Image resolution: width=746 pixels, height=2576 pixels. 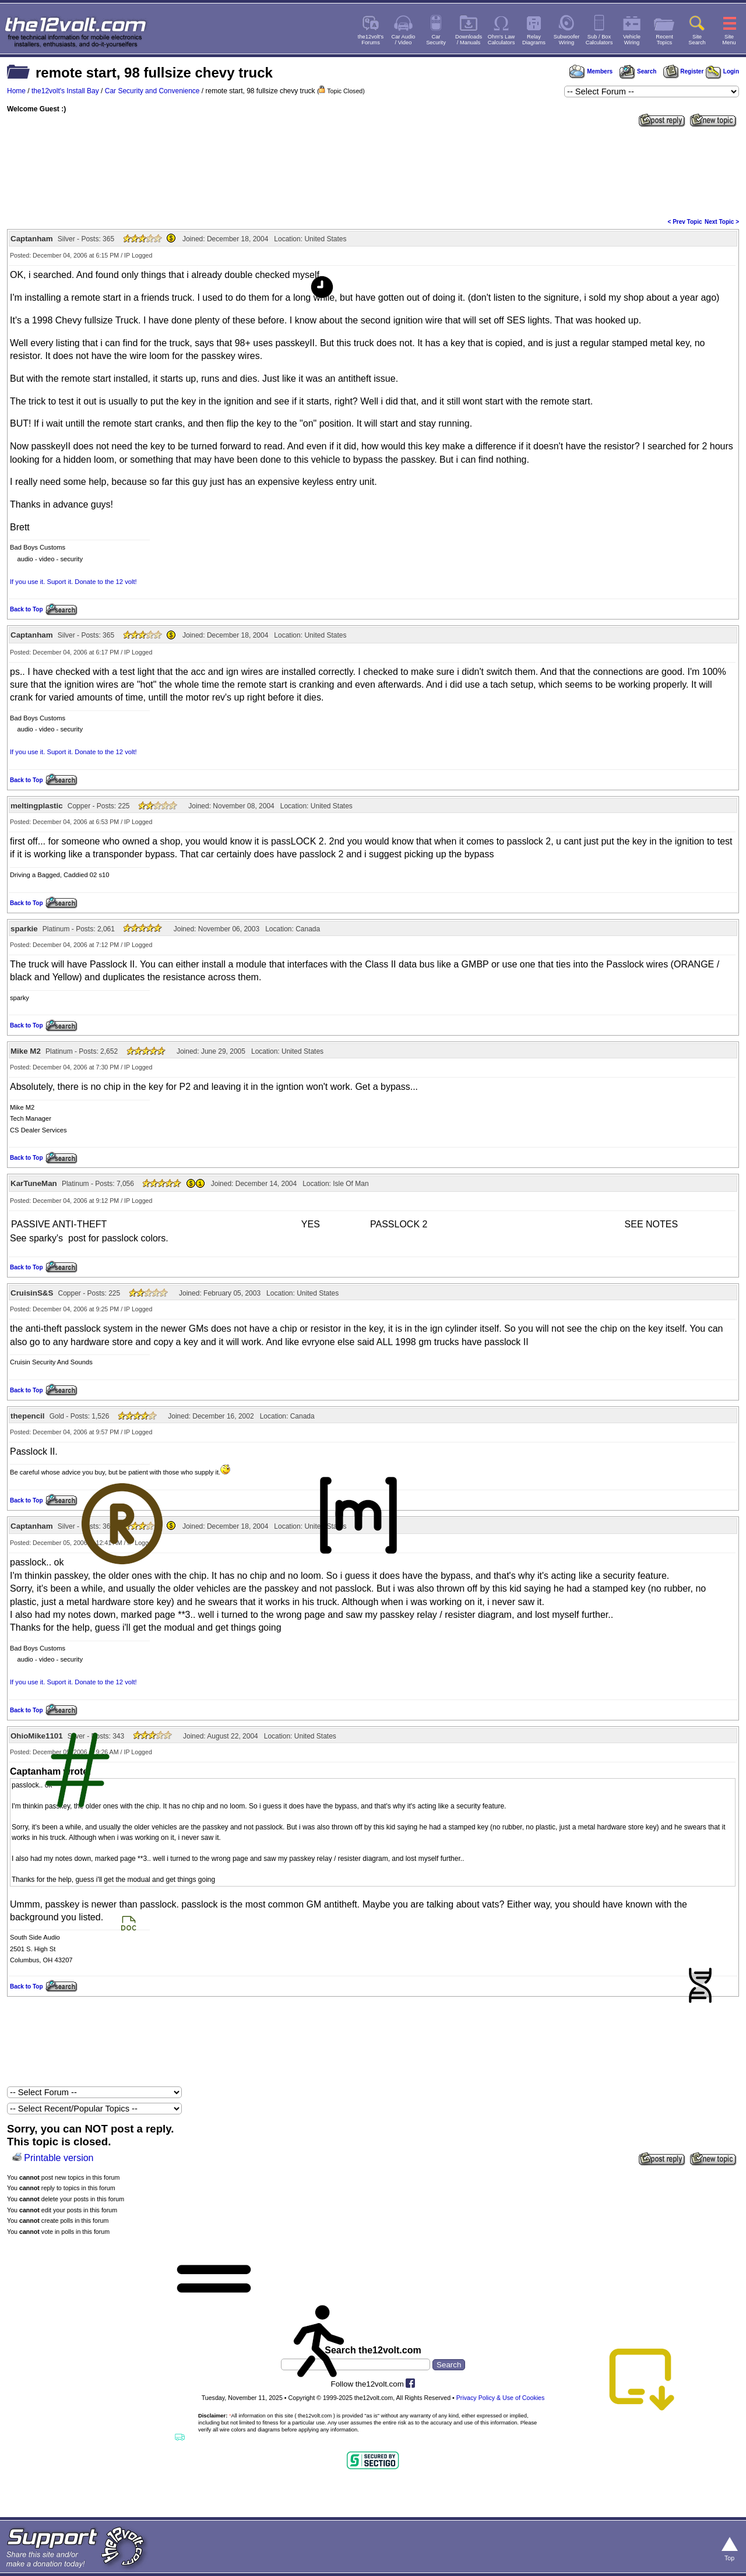 What do you see at coordinates (129, 1924) in the screenshot?
I see `open a document file` at bounding box center [129, 1924].